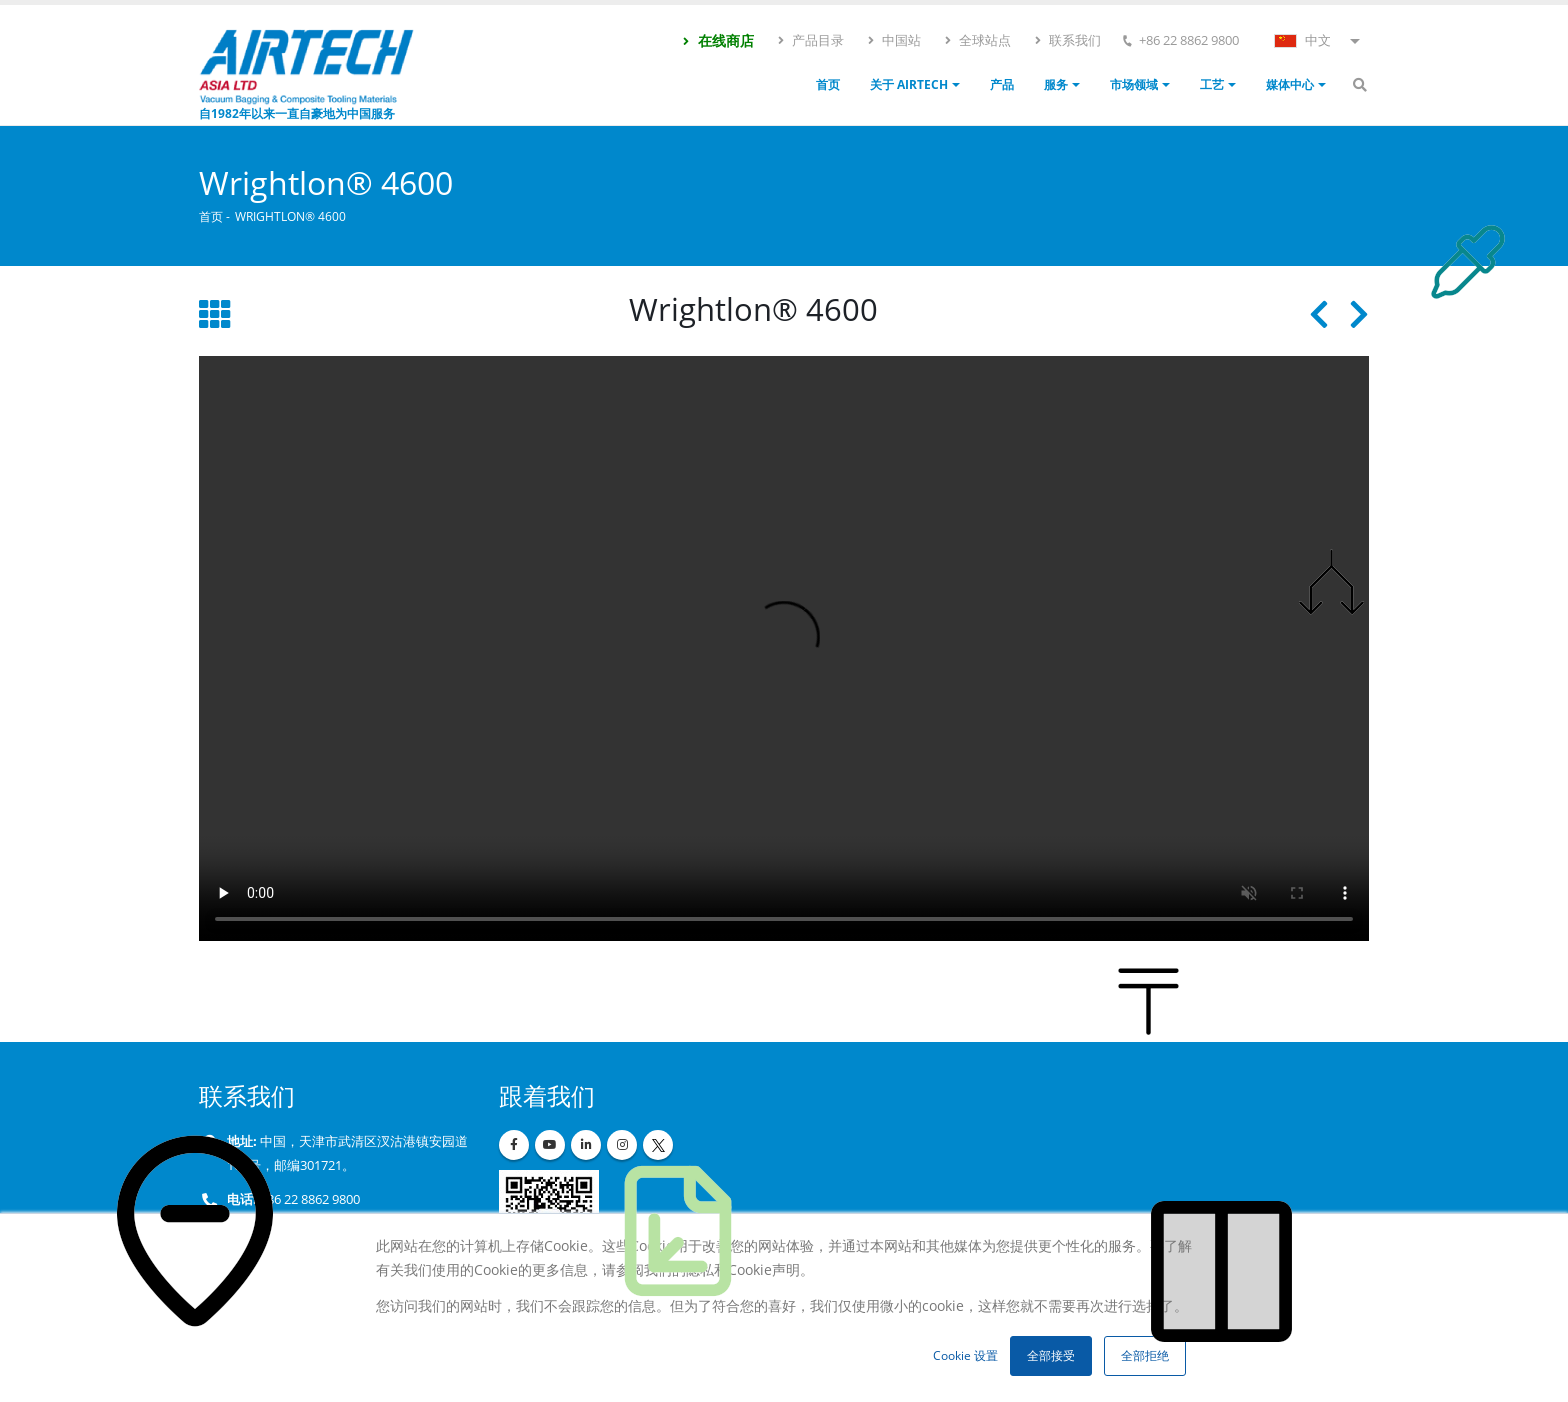 This screenshot has width=1568, height=1402. I want to click on split content into multiple paths, so click(1331, 584).